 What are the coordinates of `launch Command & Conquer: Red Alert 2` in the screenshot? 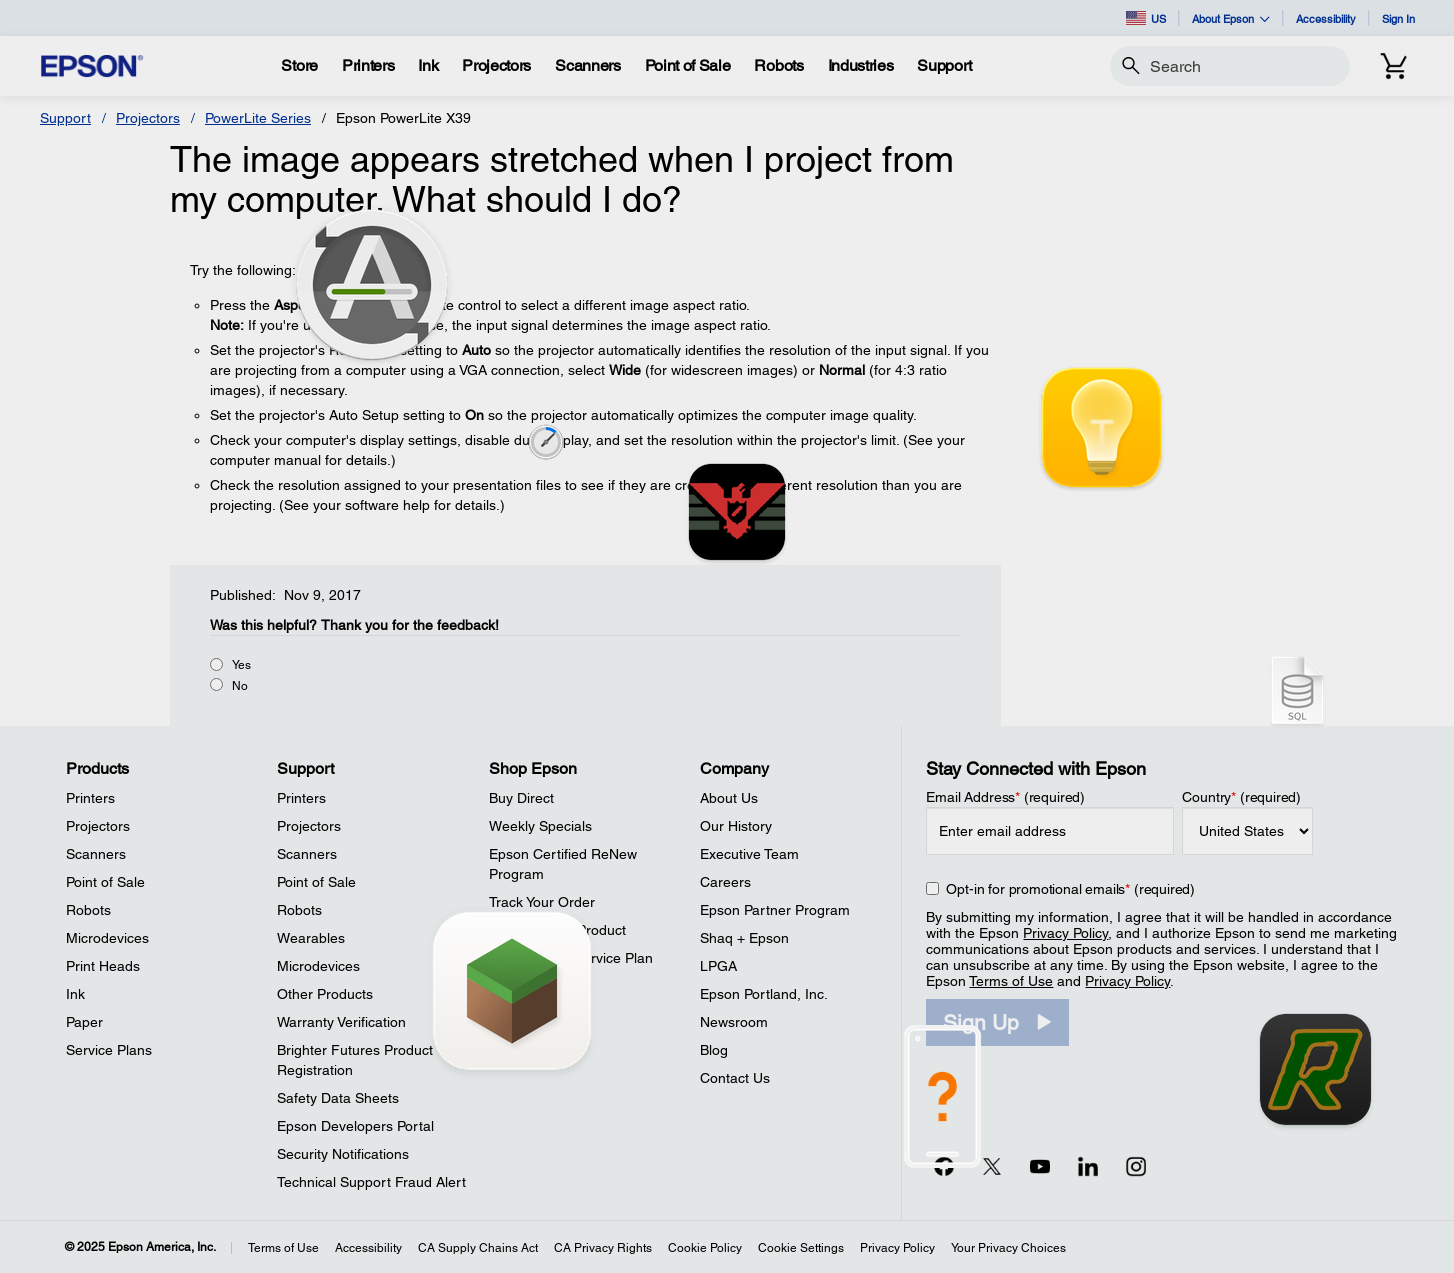 It's located at (1315, 1069).